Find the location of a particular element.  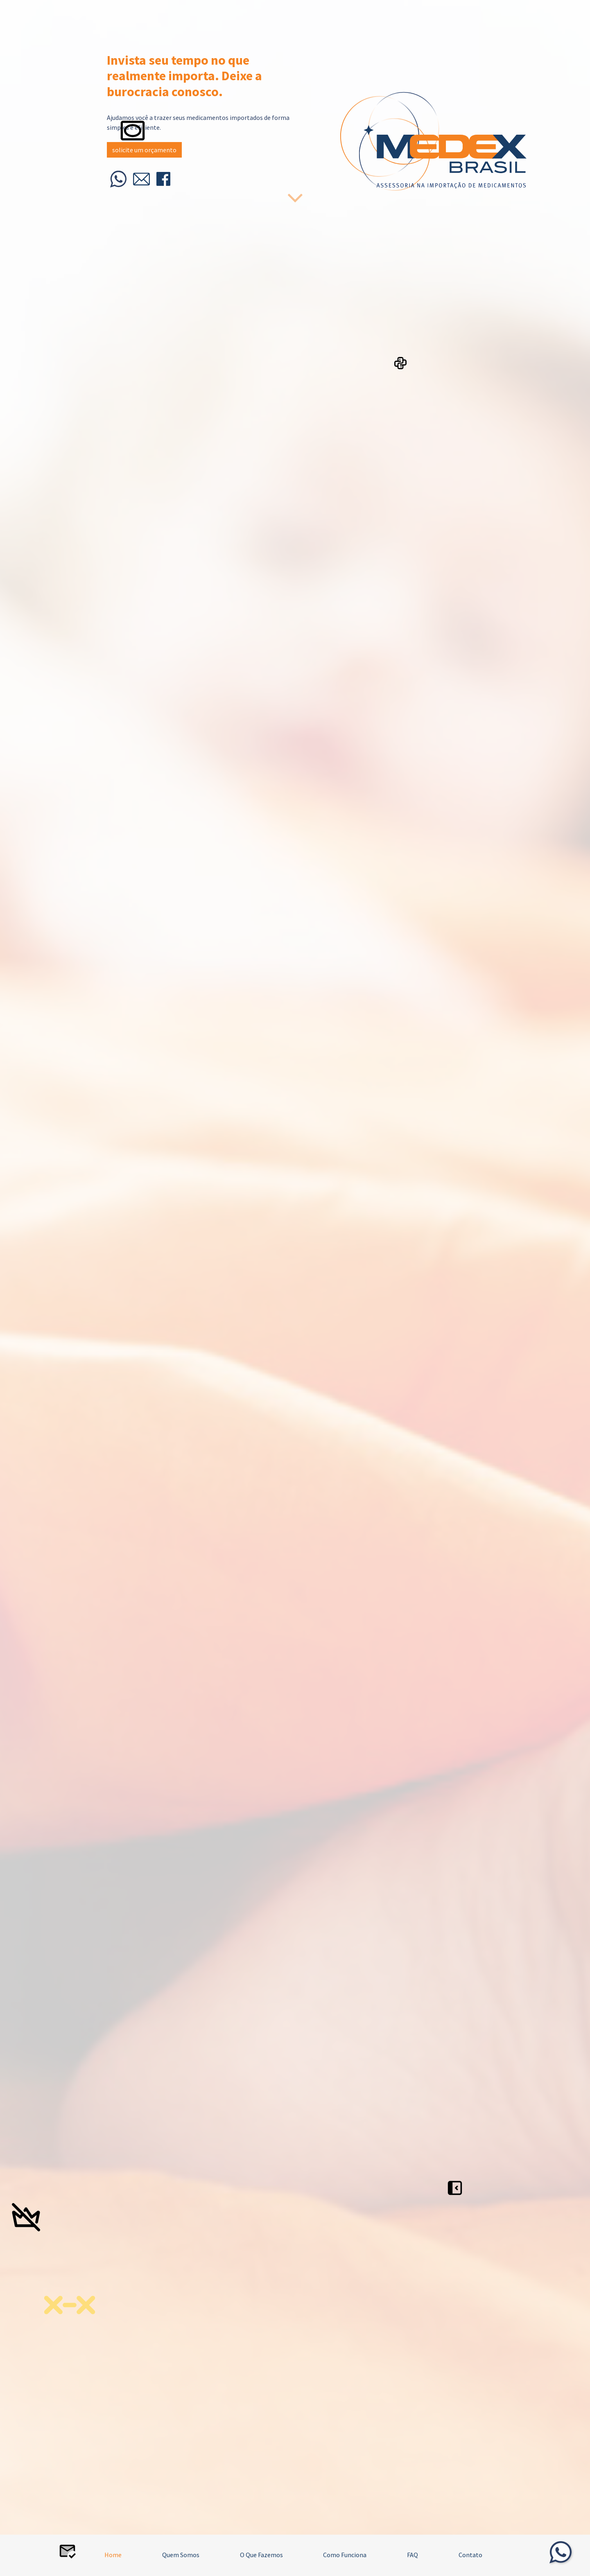

mark email as read is located at coordinates (67, 2551).